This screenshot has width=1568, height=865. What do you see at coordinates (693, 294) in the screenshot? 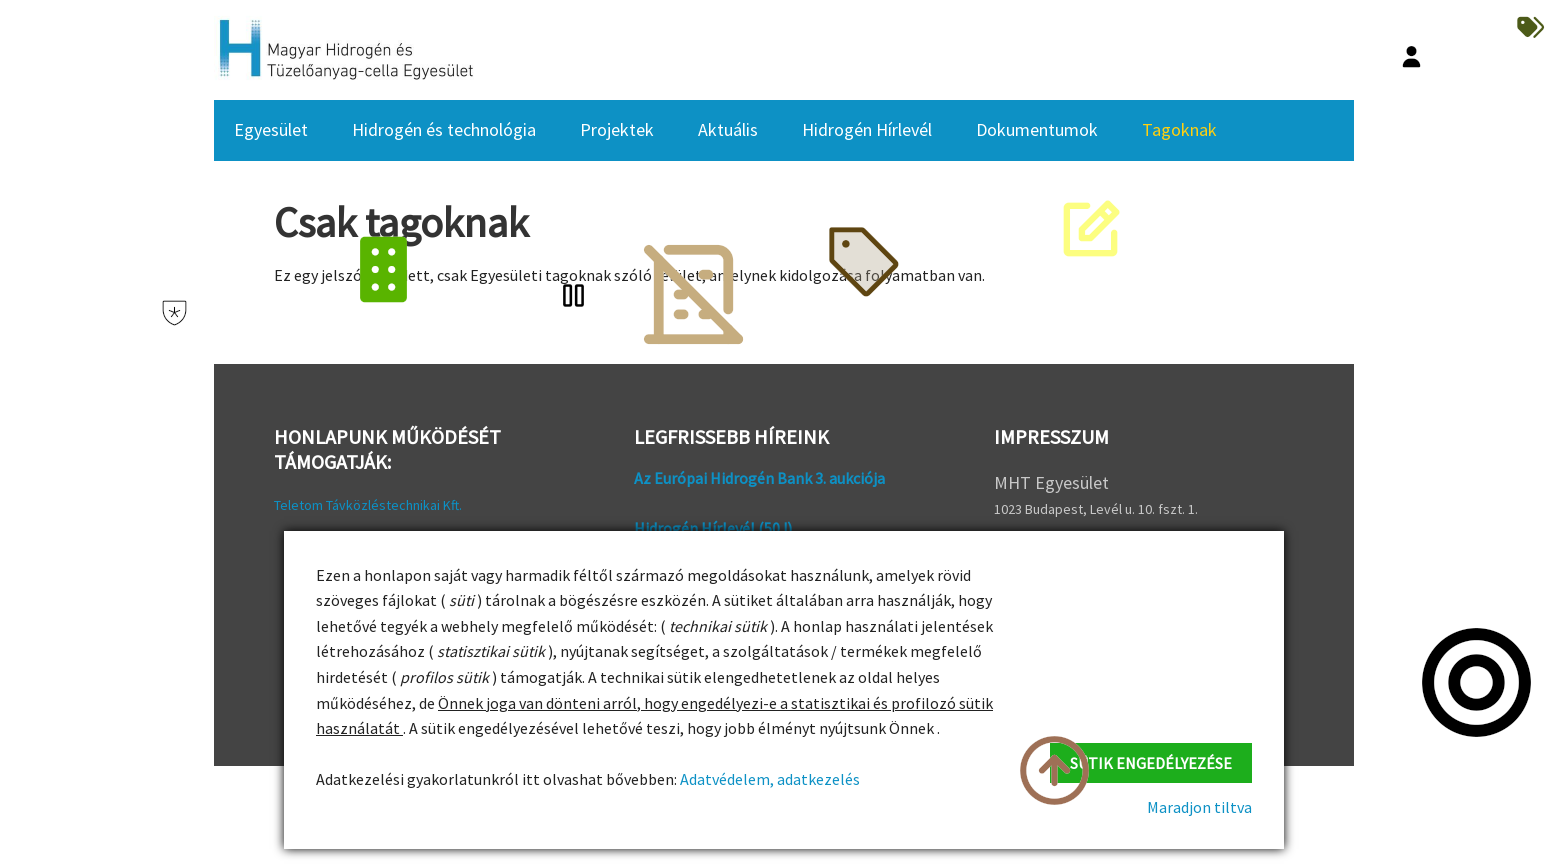
I see `building or location unavailable` at bounding box center [693, 294].